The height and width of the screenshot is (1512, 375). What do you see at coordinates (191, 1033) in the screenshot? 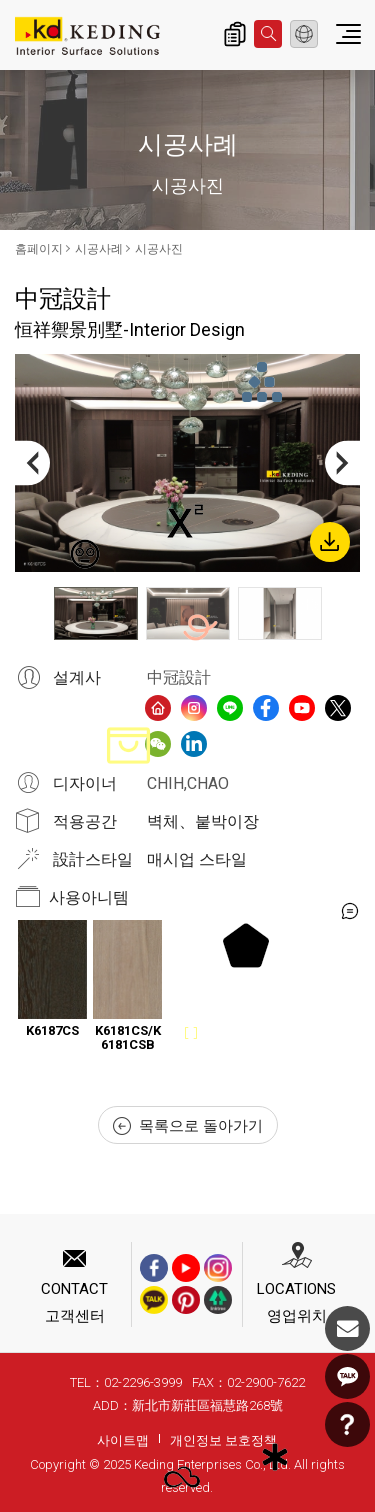
I see `insert or edit code brackets` at bounding box center [191, 1033].